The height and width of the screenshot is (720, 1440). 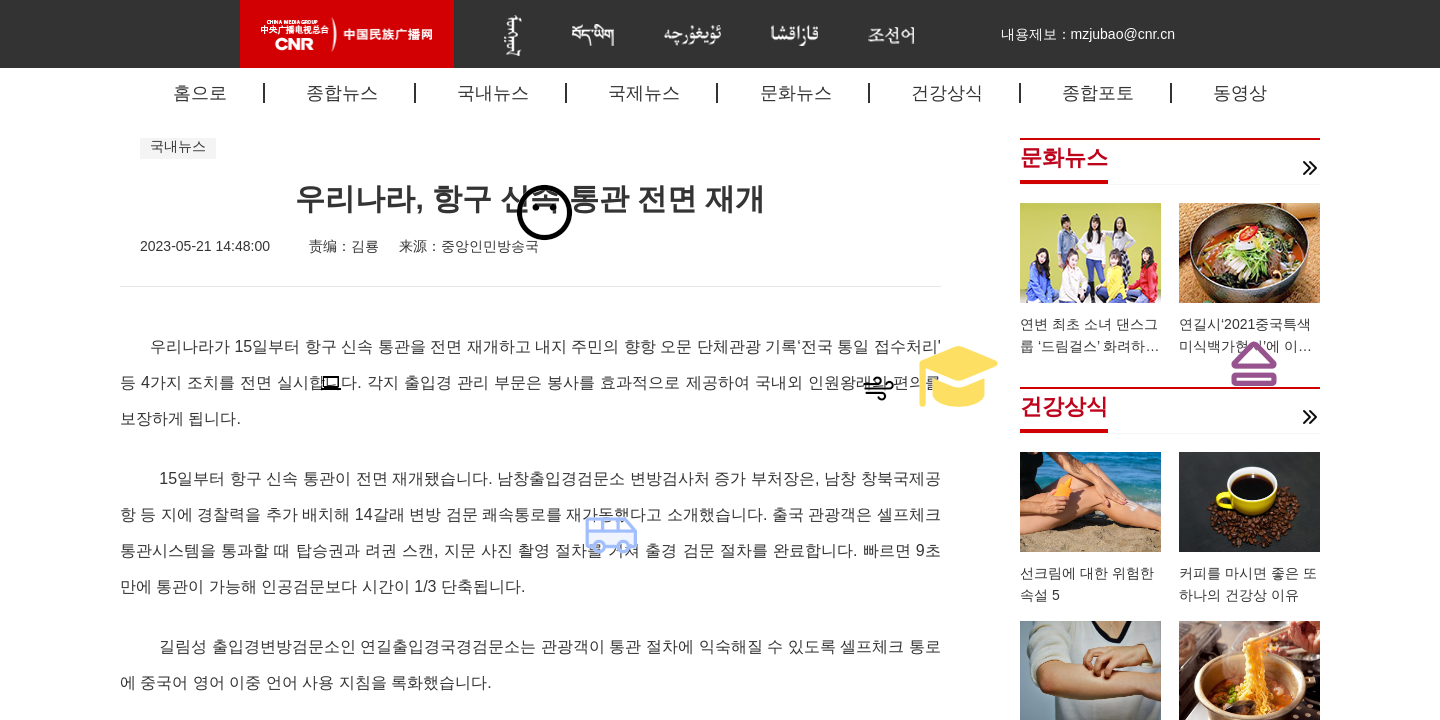 What do you see at coordinates (331, 383) in the screenshot?
I see `access desktop or computer settings` at bounding box center [331, 383].